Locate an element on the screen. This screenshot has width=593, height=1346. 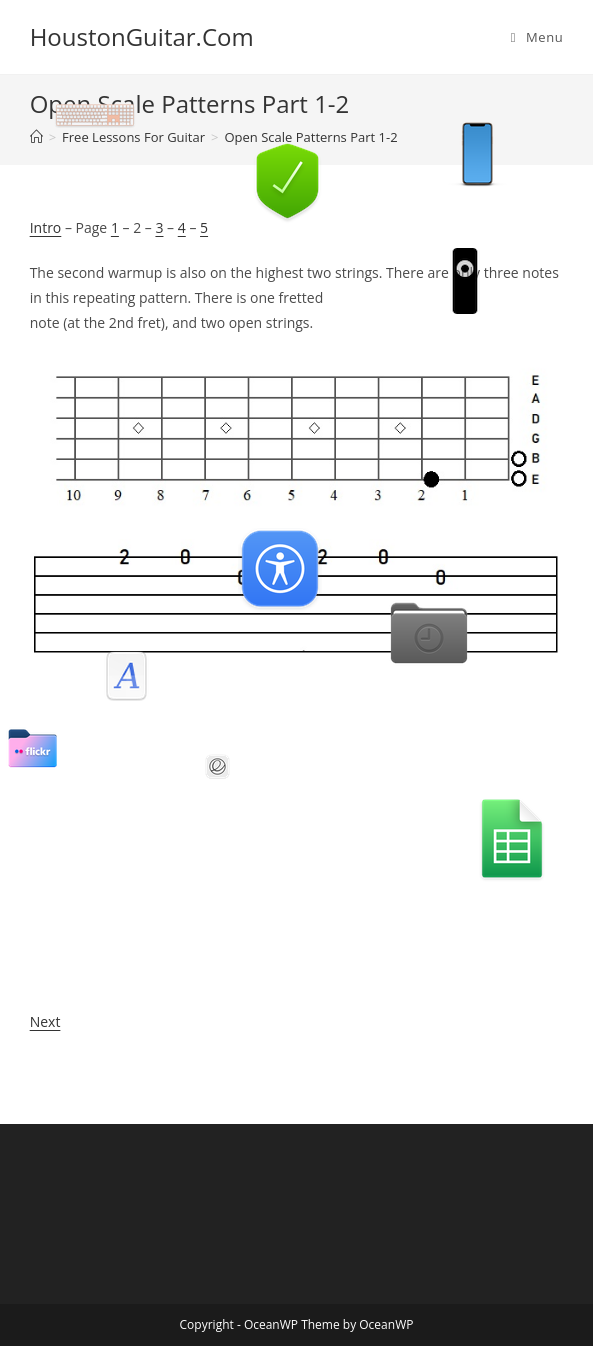
connect to a wireless bluetooth keyboard is located at coordinates (95, 115).